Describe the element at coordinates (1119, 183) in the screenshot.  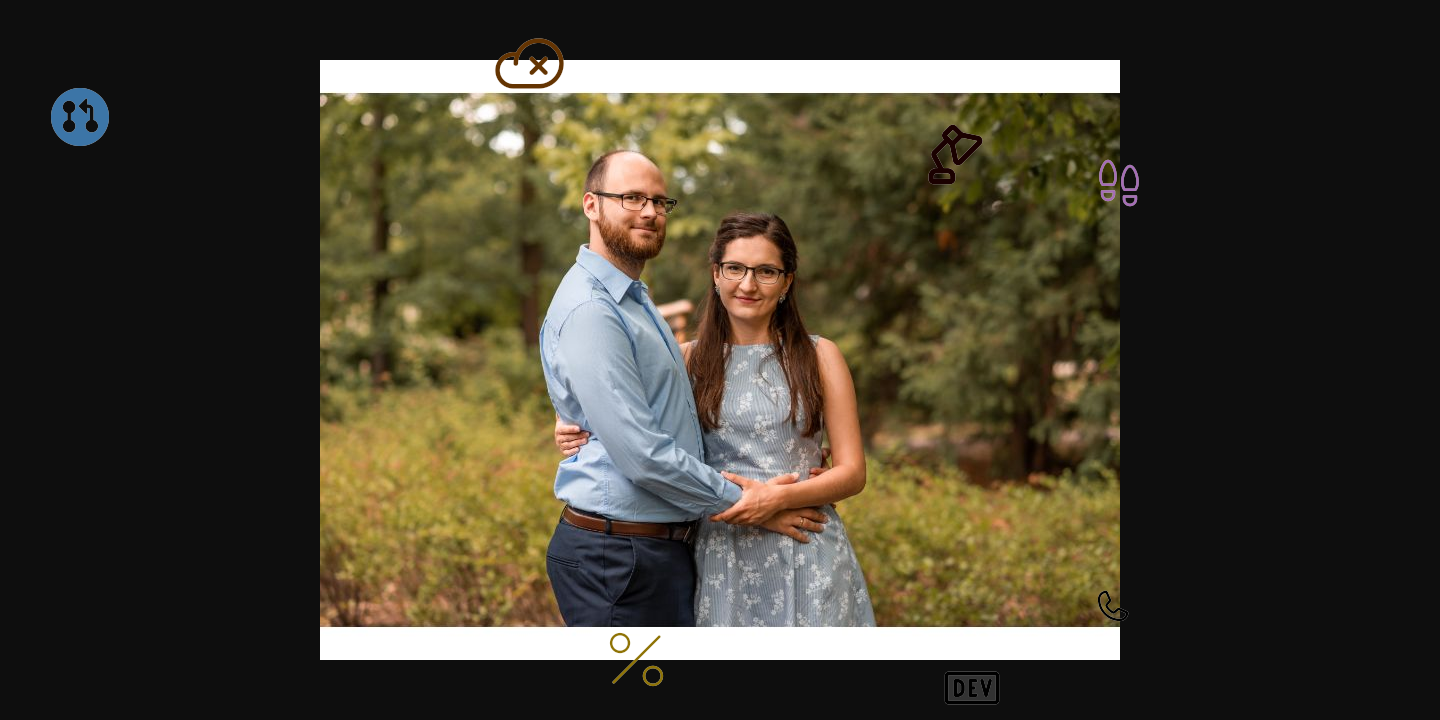
I see `view step count or walking activity` at that location.